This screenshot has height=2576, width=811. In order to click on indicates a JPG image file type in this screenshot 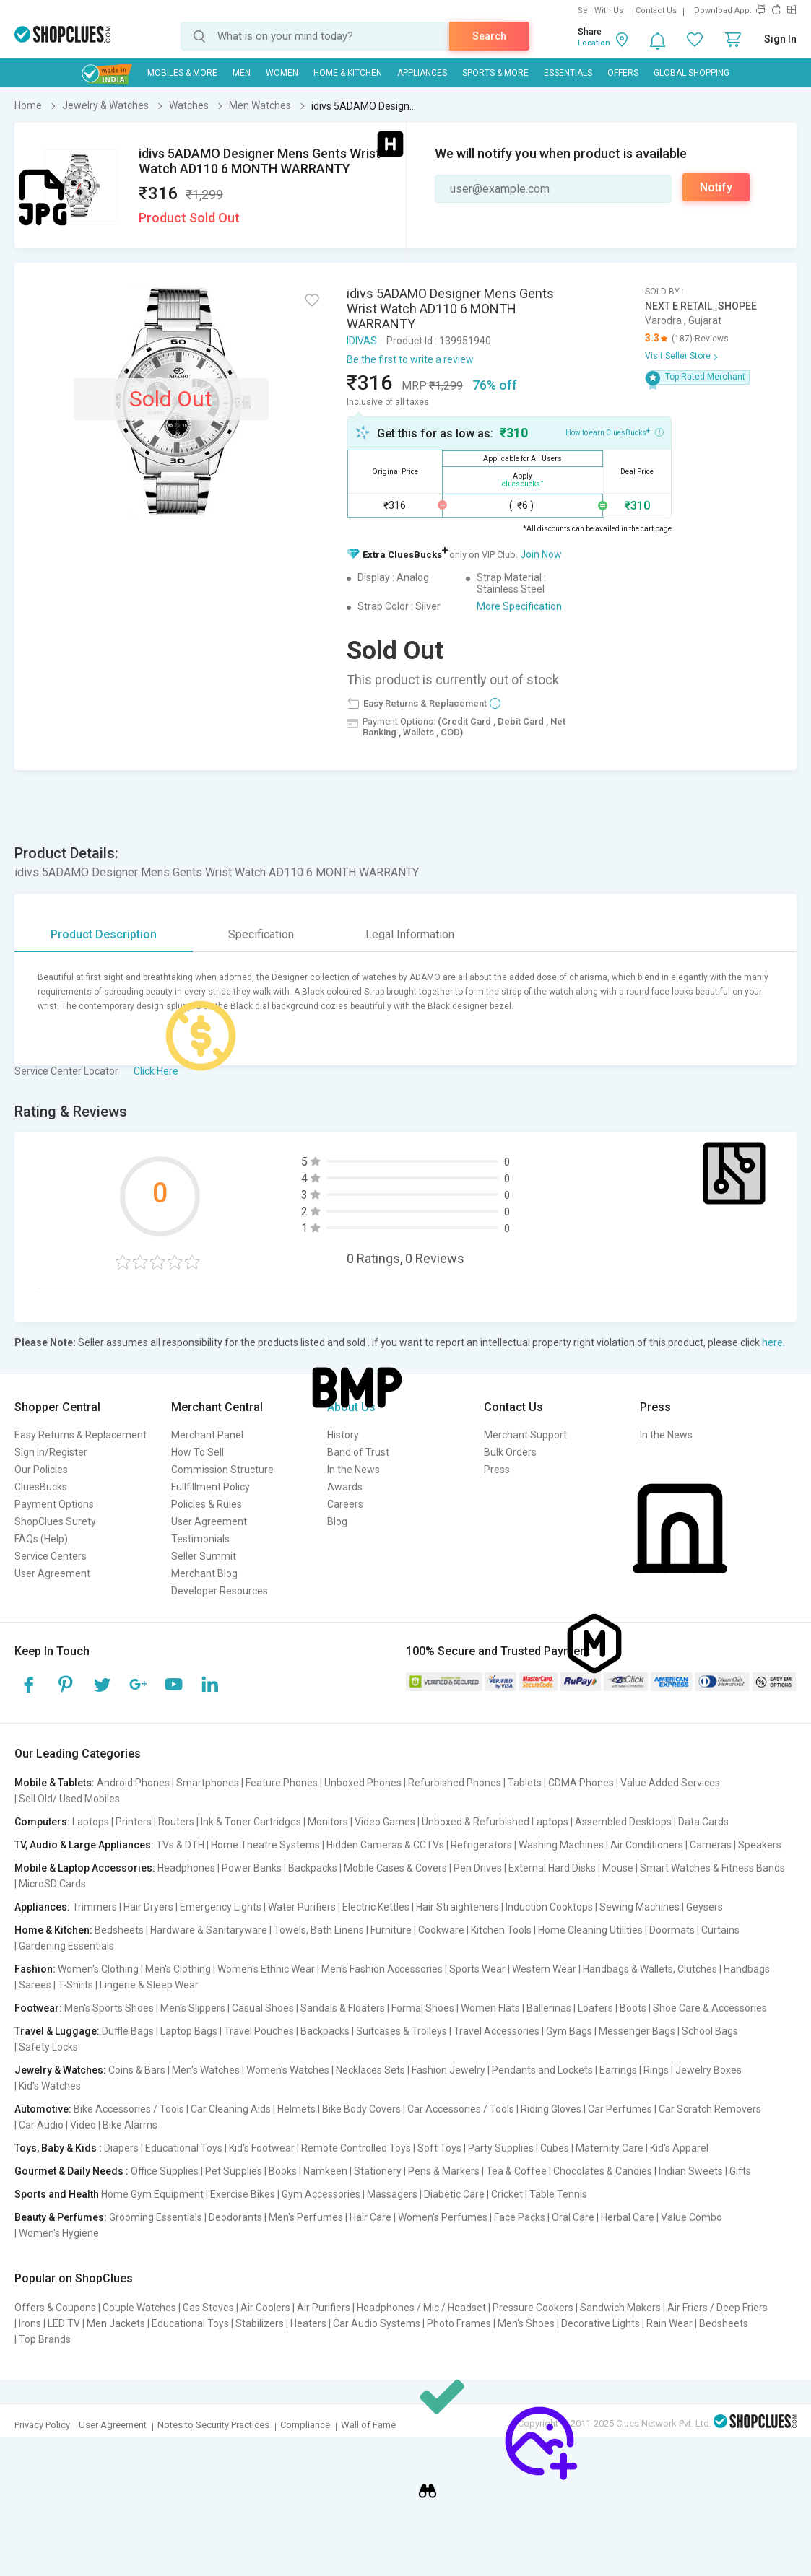, I will do `click(41, 197)`.